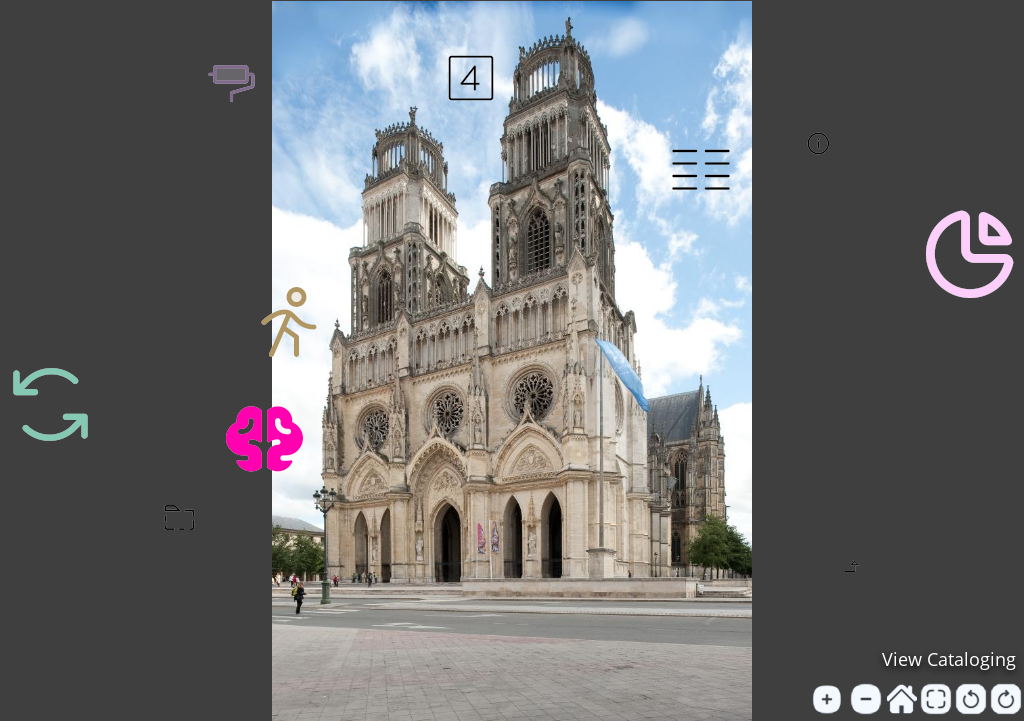 This screenshot has height=721, width=1024. Describe the element at coordinates (289, 322) in the screenshot. I see `walking directions or pedestrian navigation mode` at that location.